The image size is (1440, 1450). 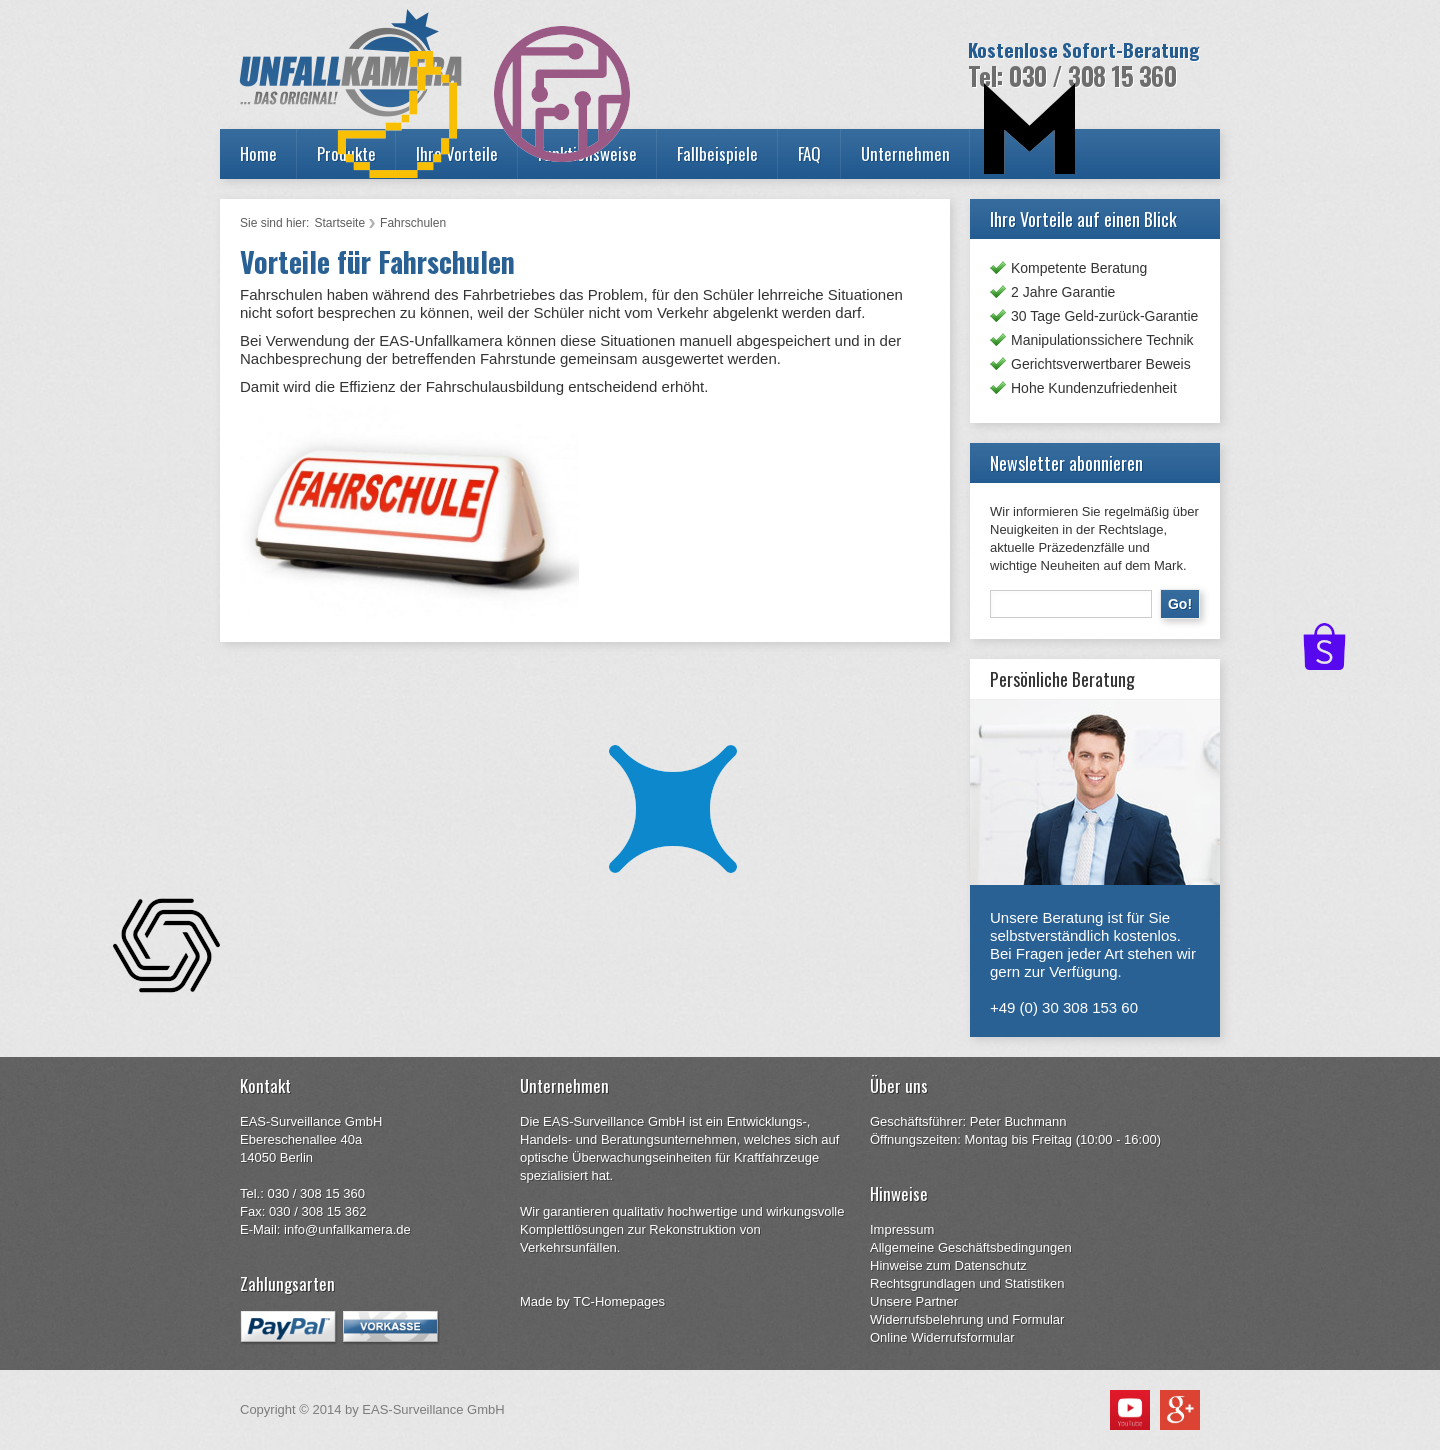 What do you see at coordinates (673, 809) in the screenshot?
I see `nextra documentation framework logo` at bounding box center [673, 809].